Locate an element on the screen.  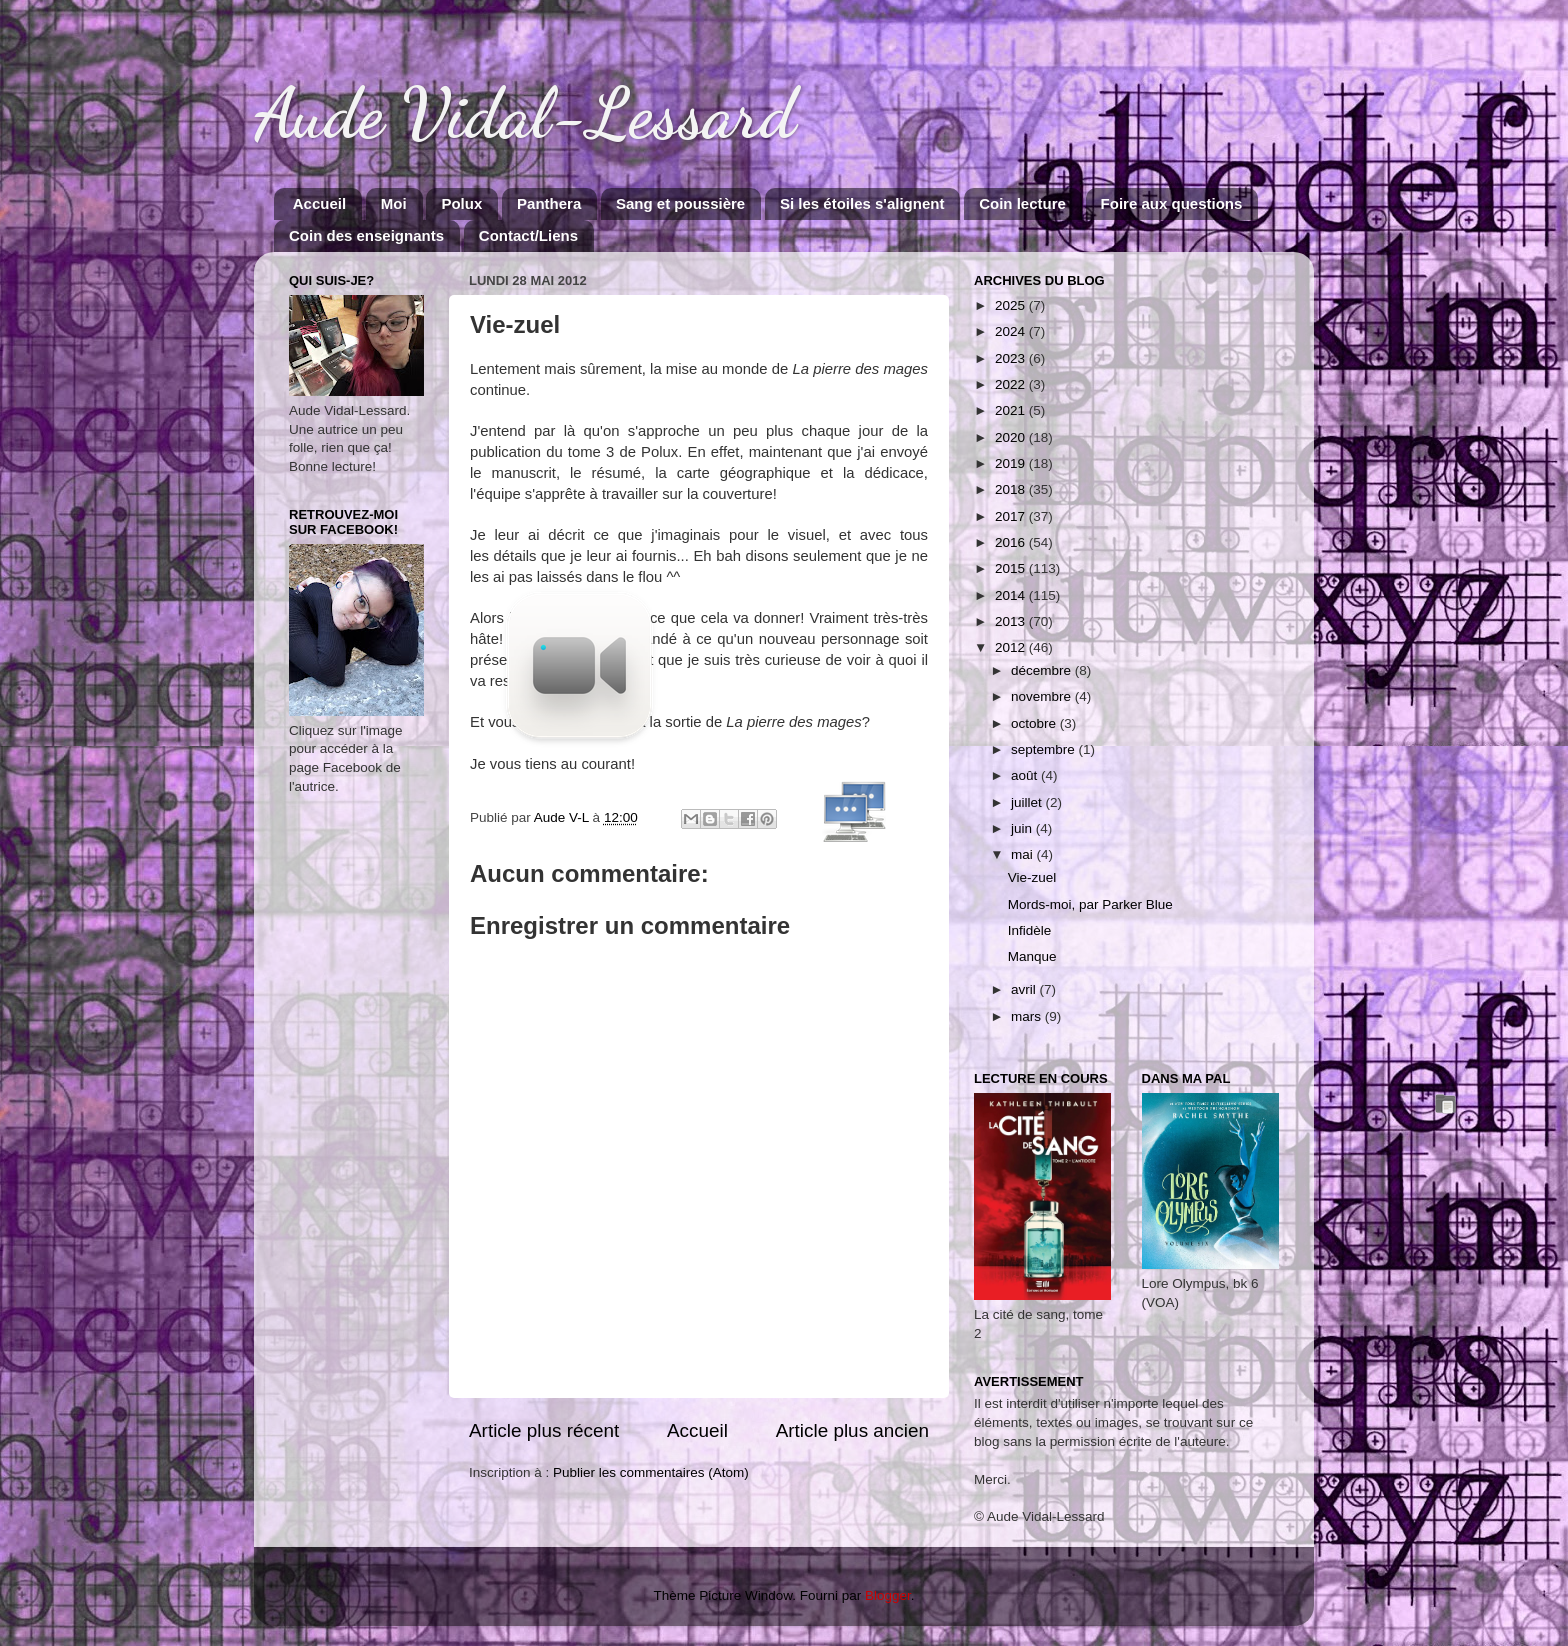
open camera or start video recording is located at coordinates (579, 665).